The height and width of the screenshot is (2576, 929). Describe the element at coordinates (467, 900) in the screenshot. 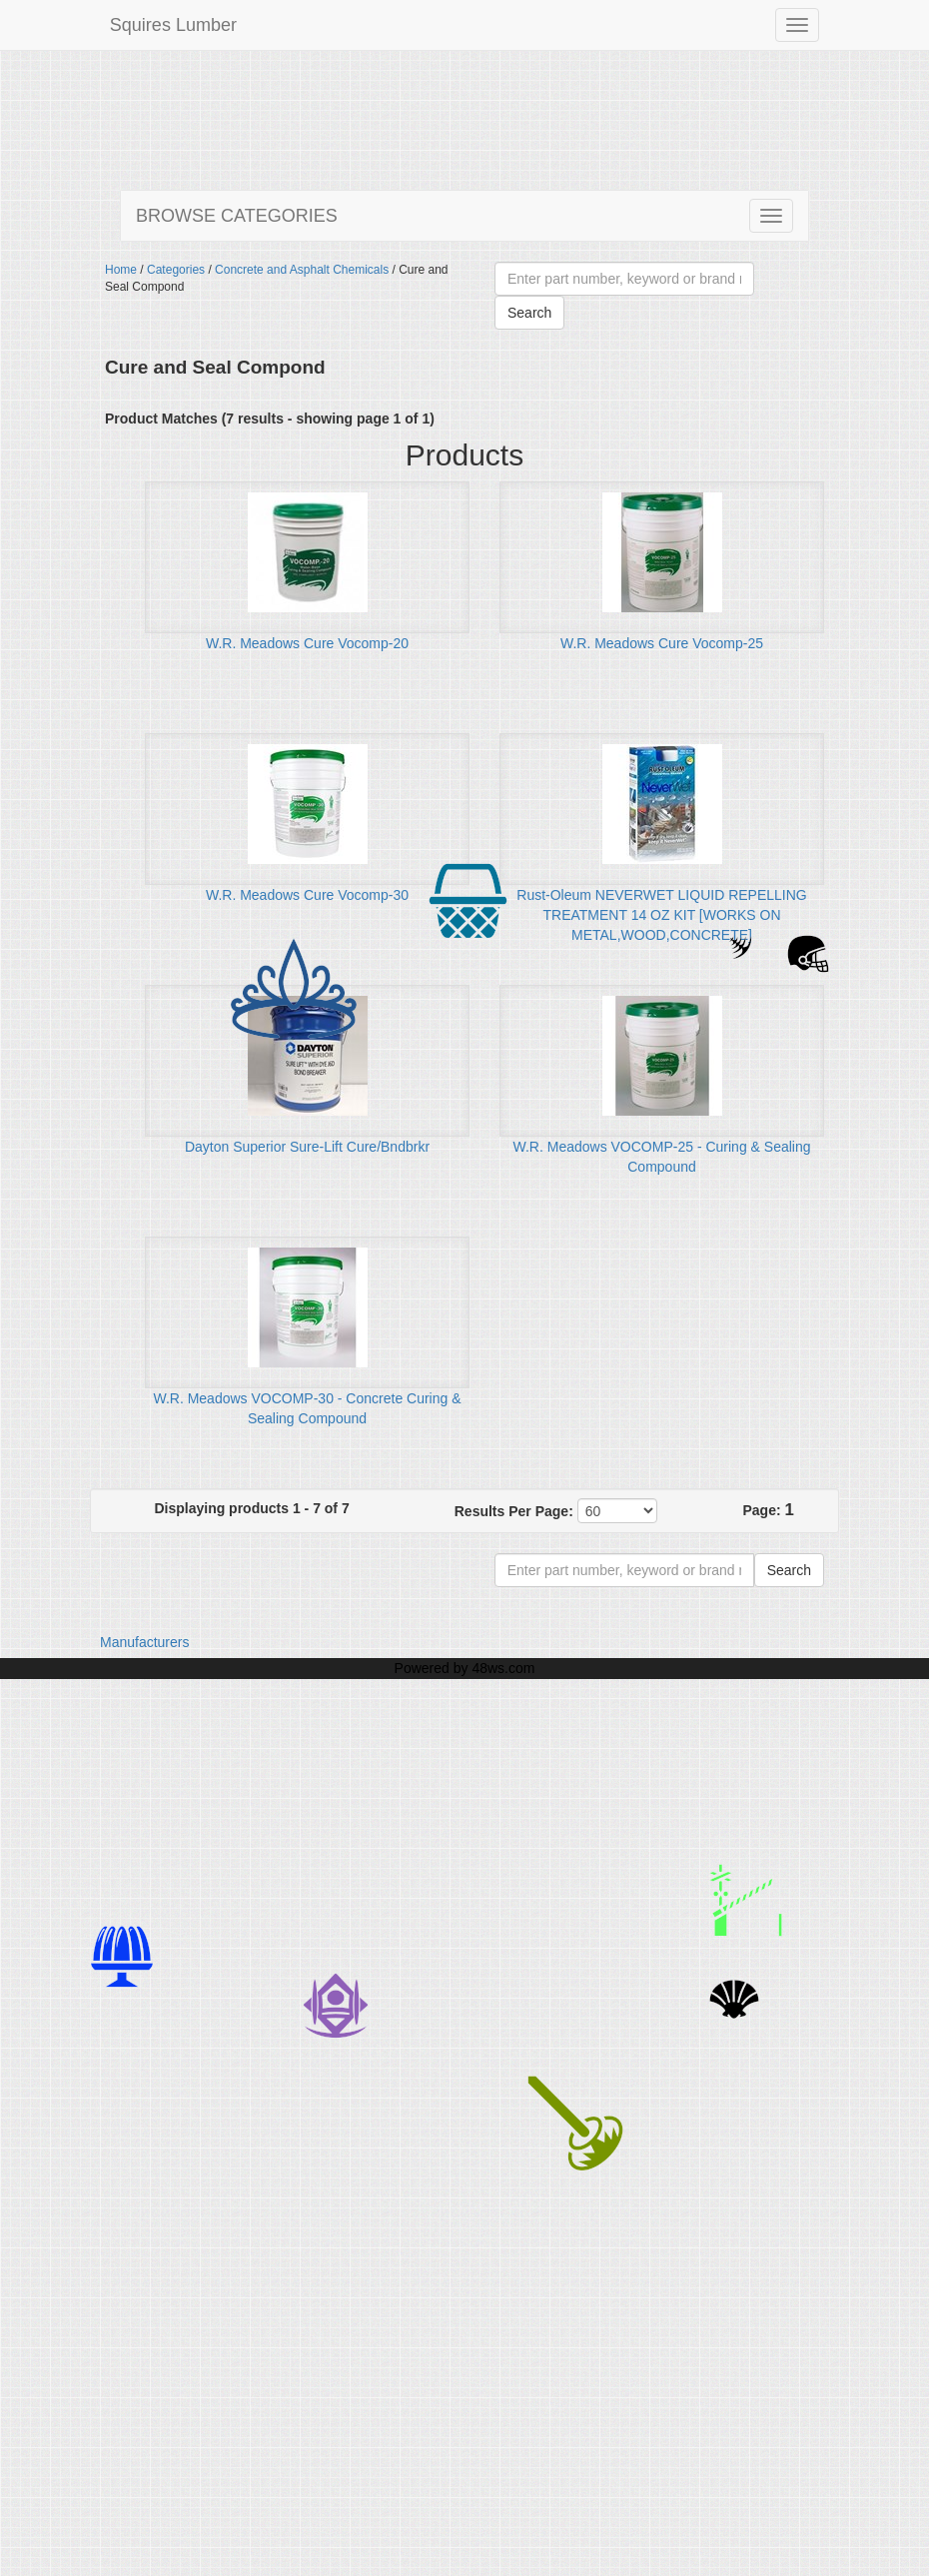

I see `view your shopping basket` at that location.